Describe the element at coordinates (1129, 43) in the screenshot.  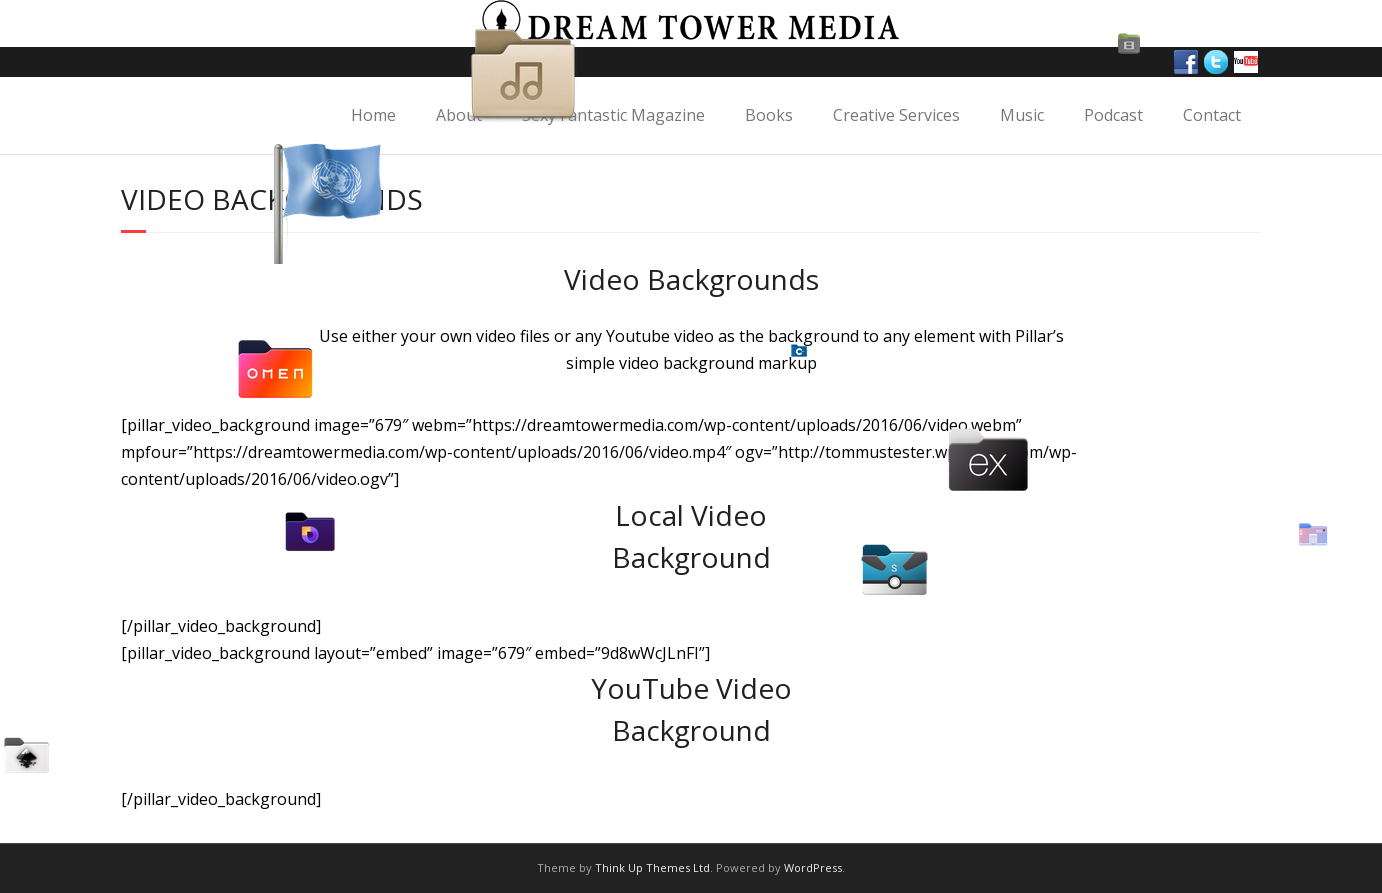
I see `open your videos folder` at that location.